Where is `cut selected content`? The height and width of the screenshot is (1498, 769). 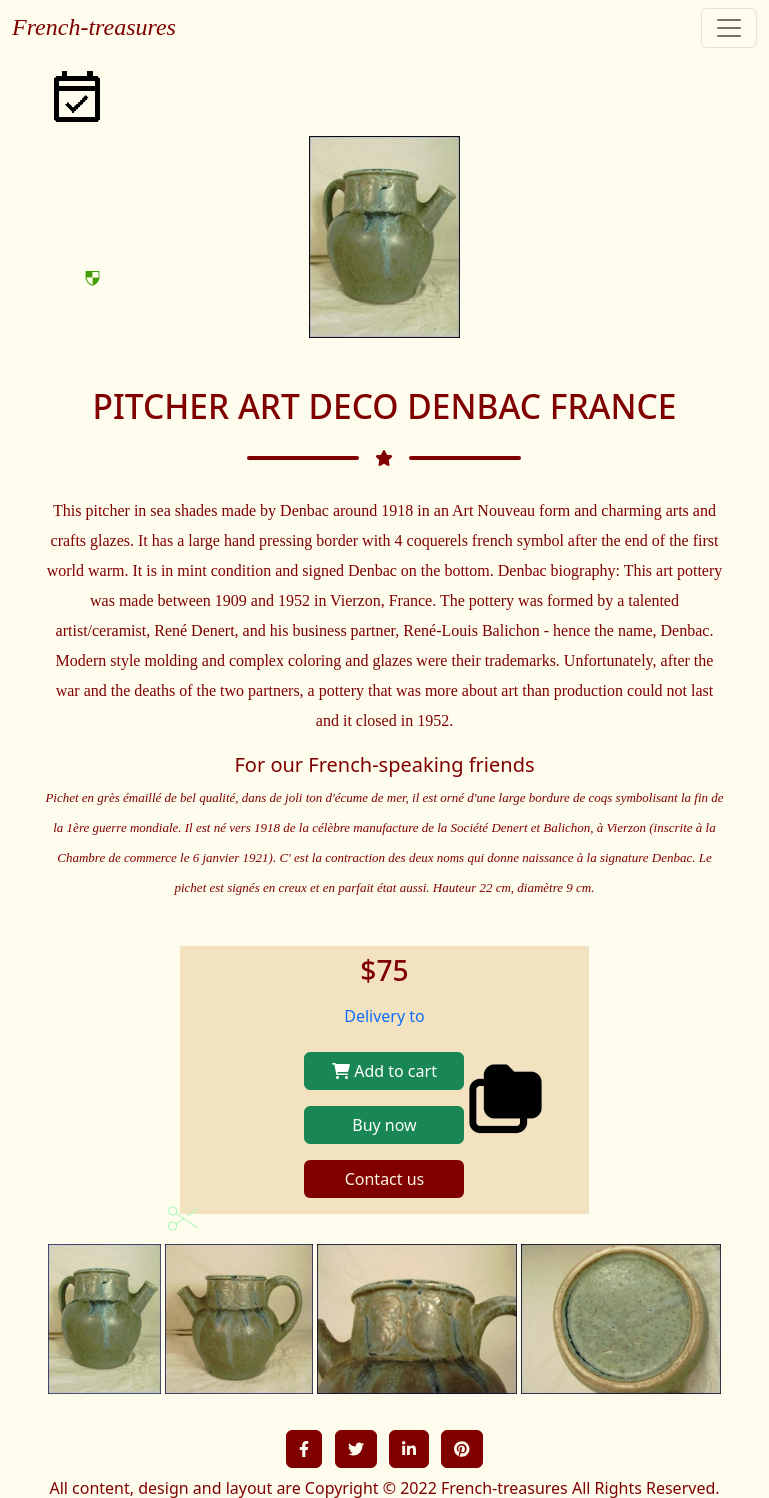 cut selected content is located at coordinates (182, 1218).